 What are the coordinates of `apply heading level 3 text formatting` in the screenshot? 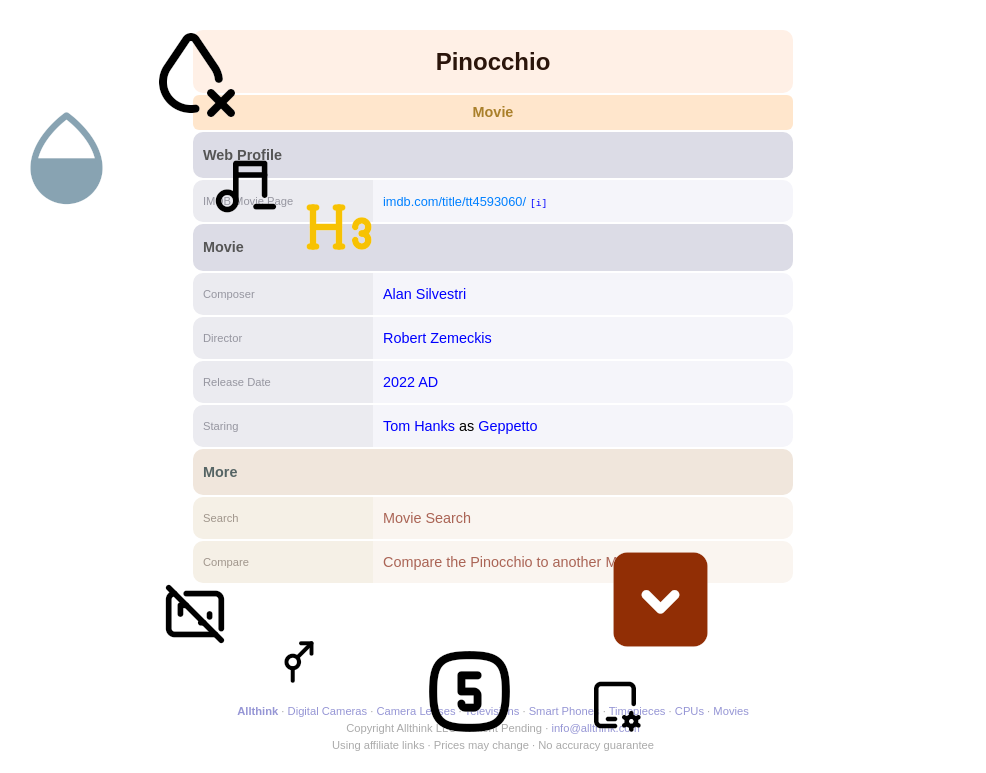 It's located at (339, 227).